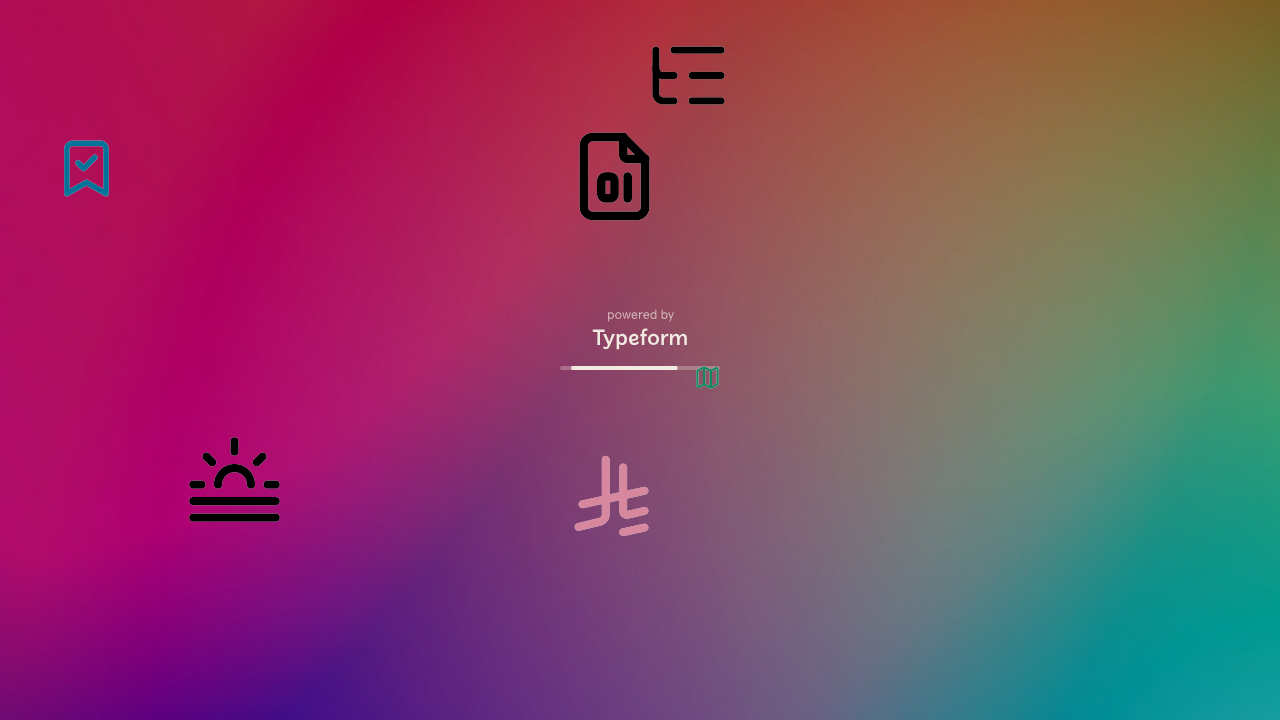  What do you see at coordinates (86, 168) in the screenshot?
I see `item successfully bookmarked` at bounding box center [86, 168].